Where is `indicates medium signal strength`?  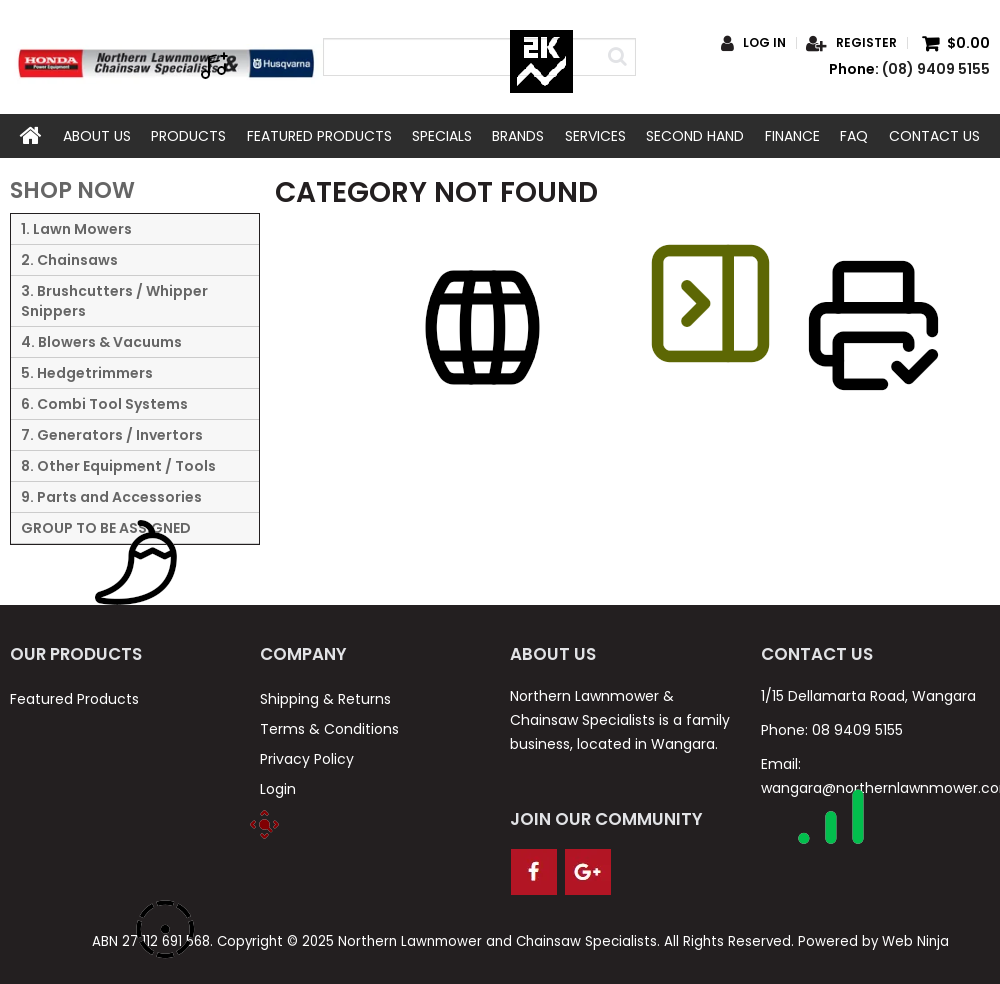 indicates medium signal strength is located at coordinates (858, 795).